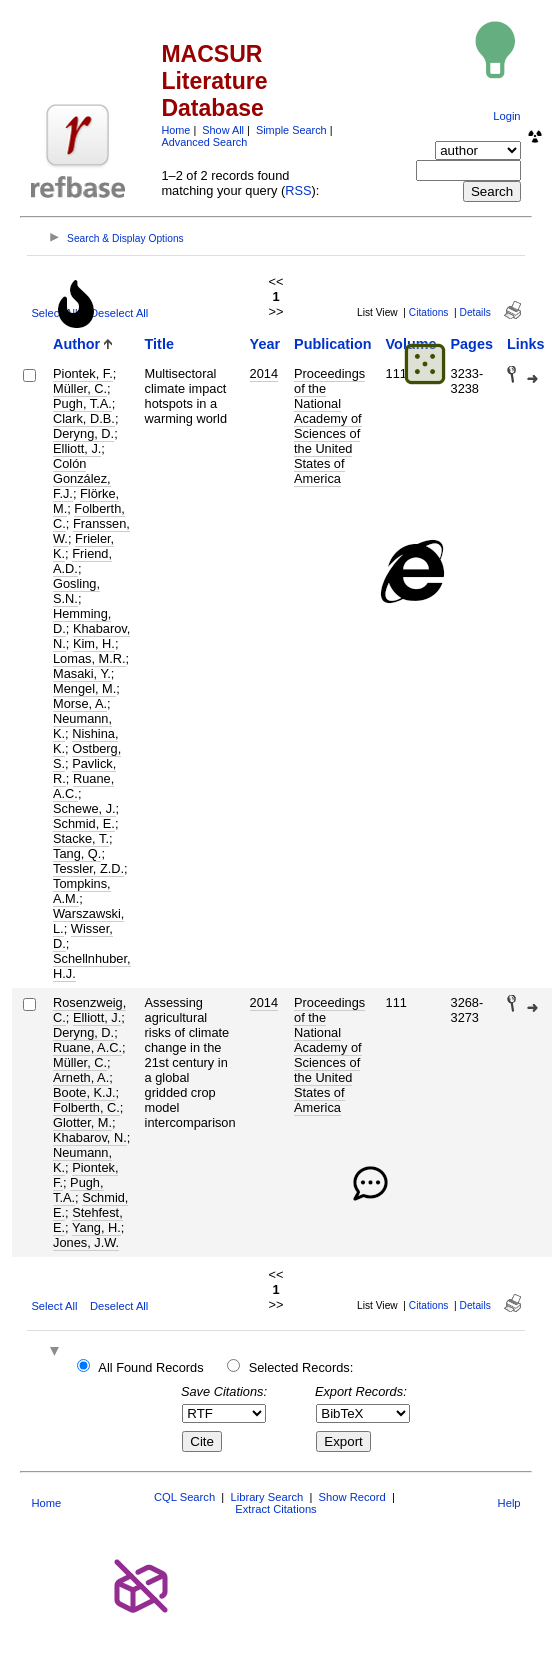 This screenshot has height=1675, width=552. What do you see at coordinates (412, 571) in the screenshot?
I see `open internet explorer browser` at bounding box center [412, 571].